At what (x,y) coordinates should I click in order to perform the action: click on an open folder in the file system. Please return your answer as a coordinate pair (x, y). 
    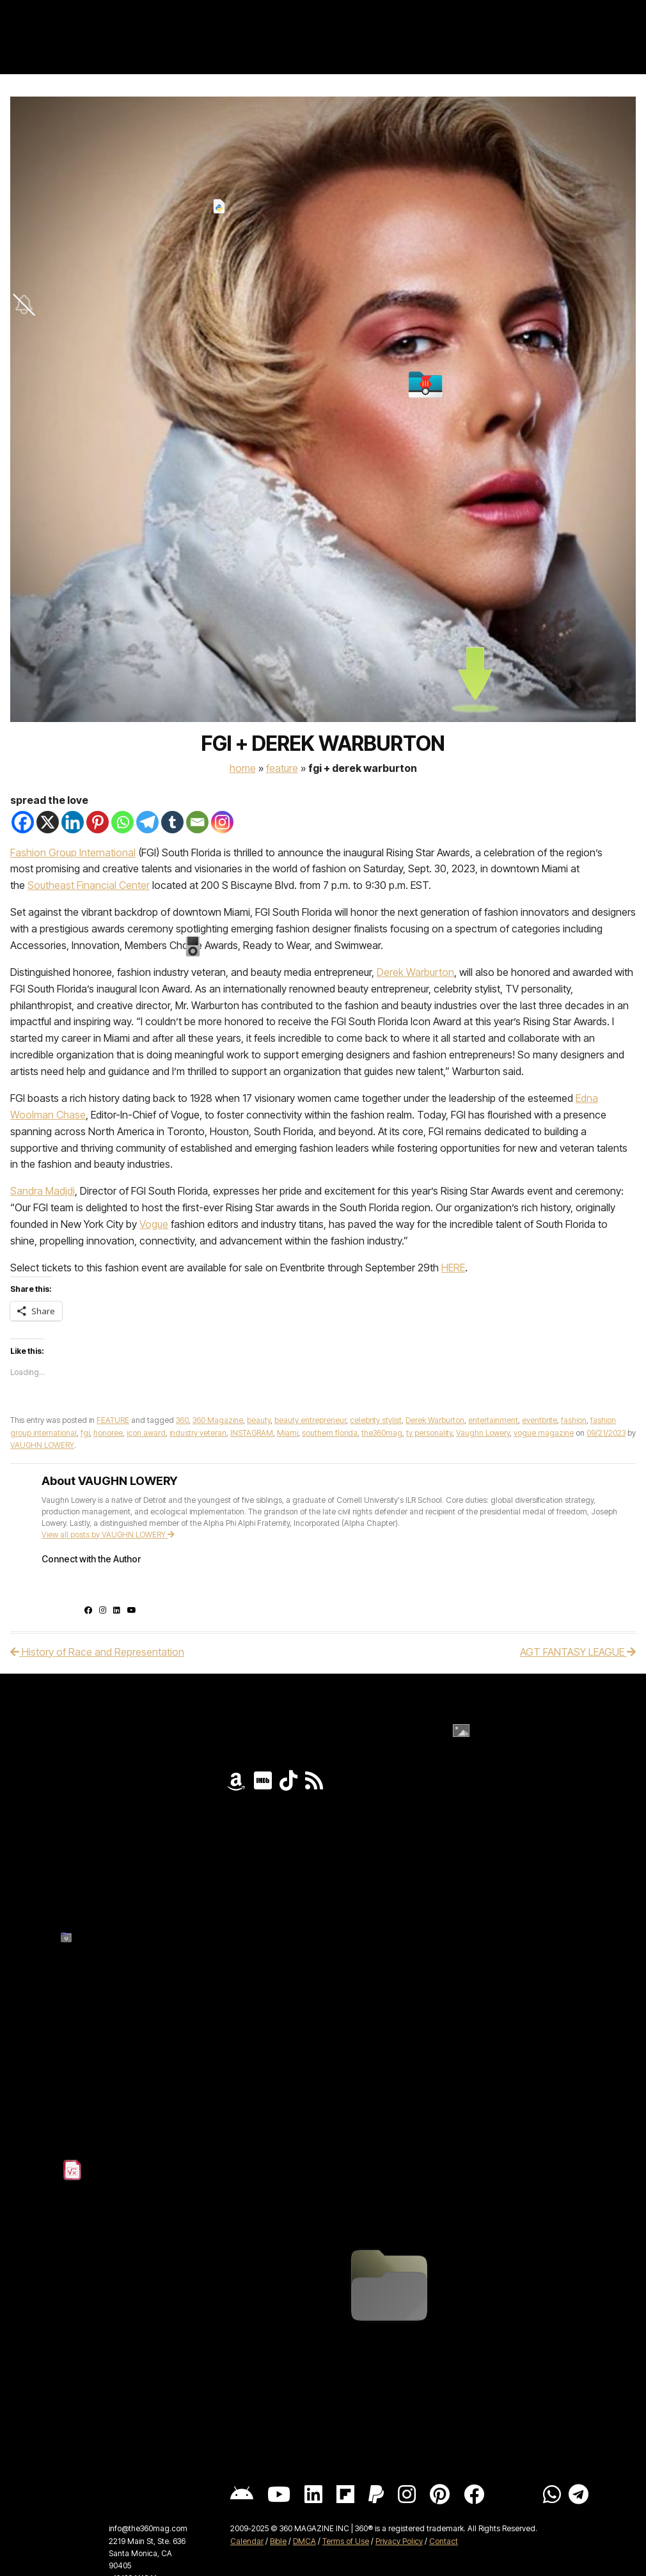
    Looking at the image, I should click on (389, 2285).